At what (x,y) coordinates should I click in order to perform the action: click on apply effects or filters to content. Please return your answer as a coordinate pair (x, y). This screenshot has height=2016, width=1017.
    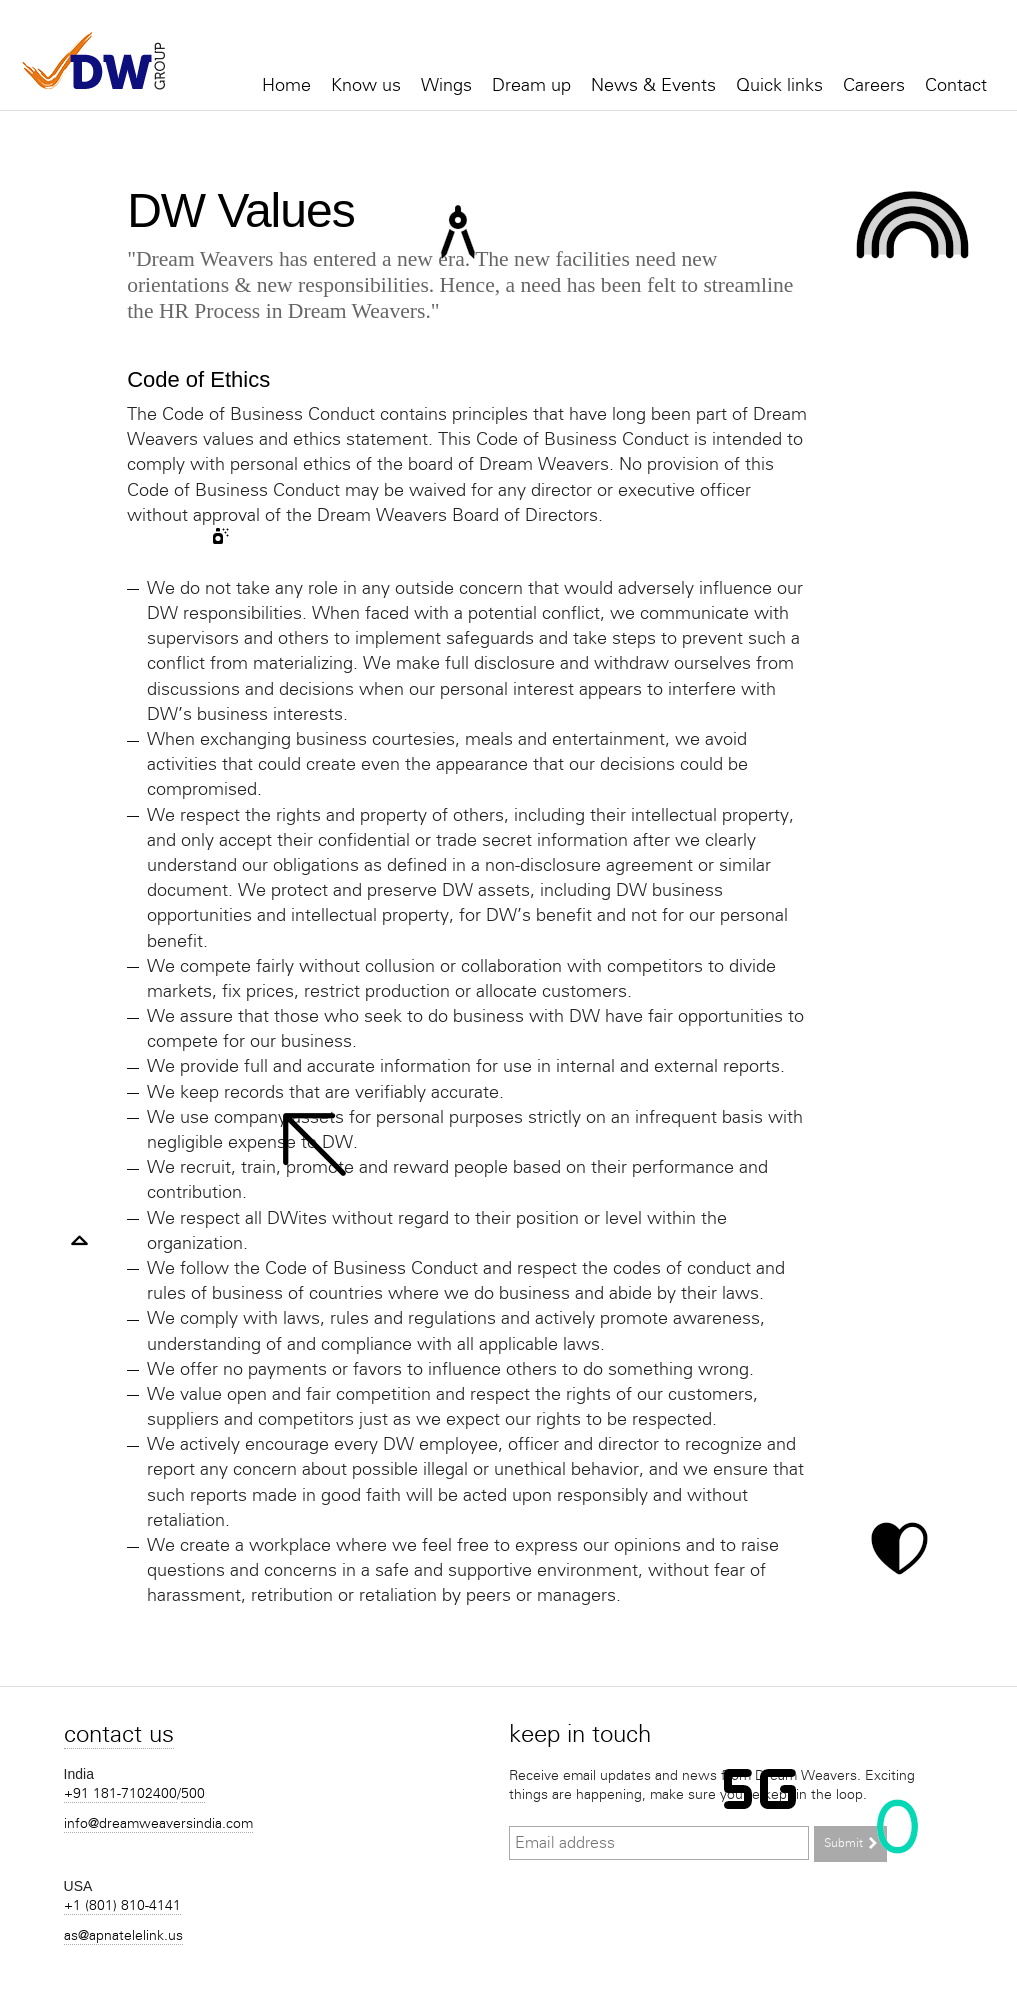
    Looking at the image, I should click on (220, 536).